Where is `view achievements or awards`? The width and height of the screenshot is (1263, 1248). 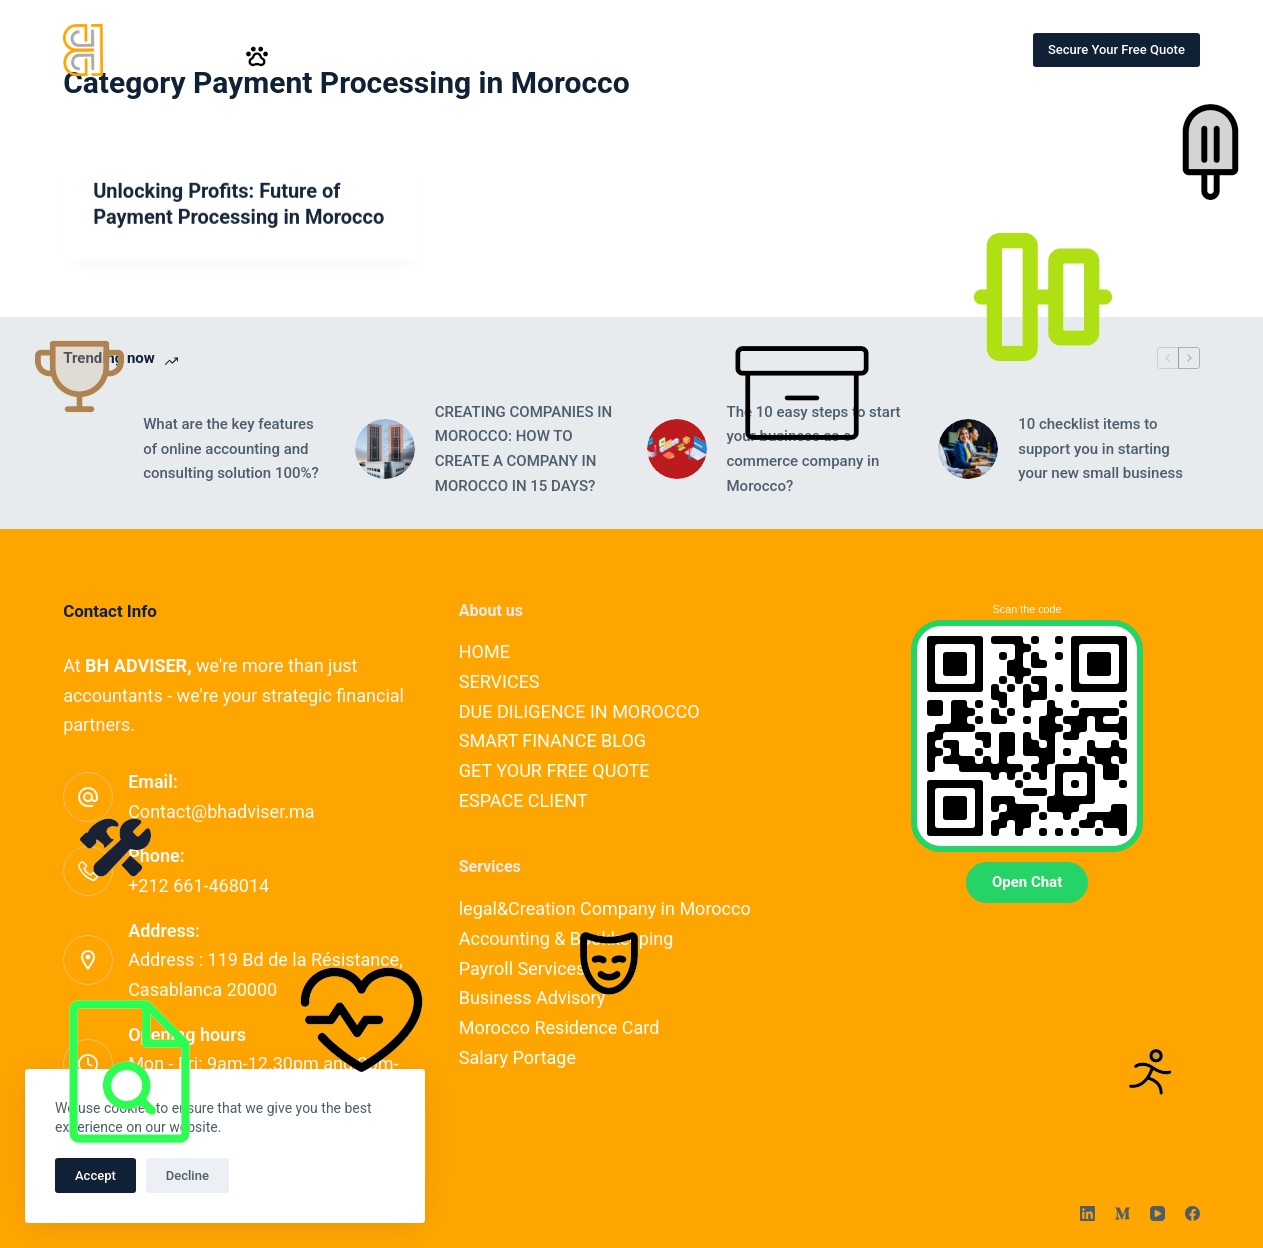 view achievements or awards is located at coordinates (79, 373).